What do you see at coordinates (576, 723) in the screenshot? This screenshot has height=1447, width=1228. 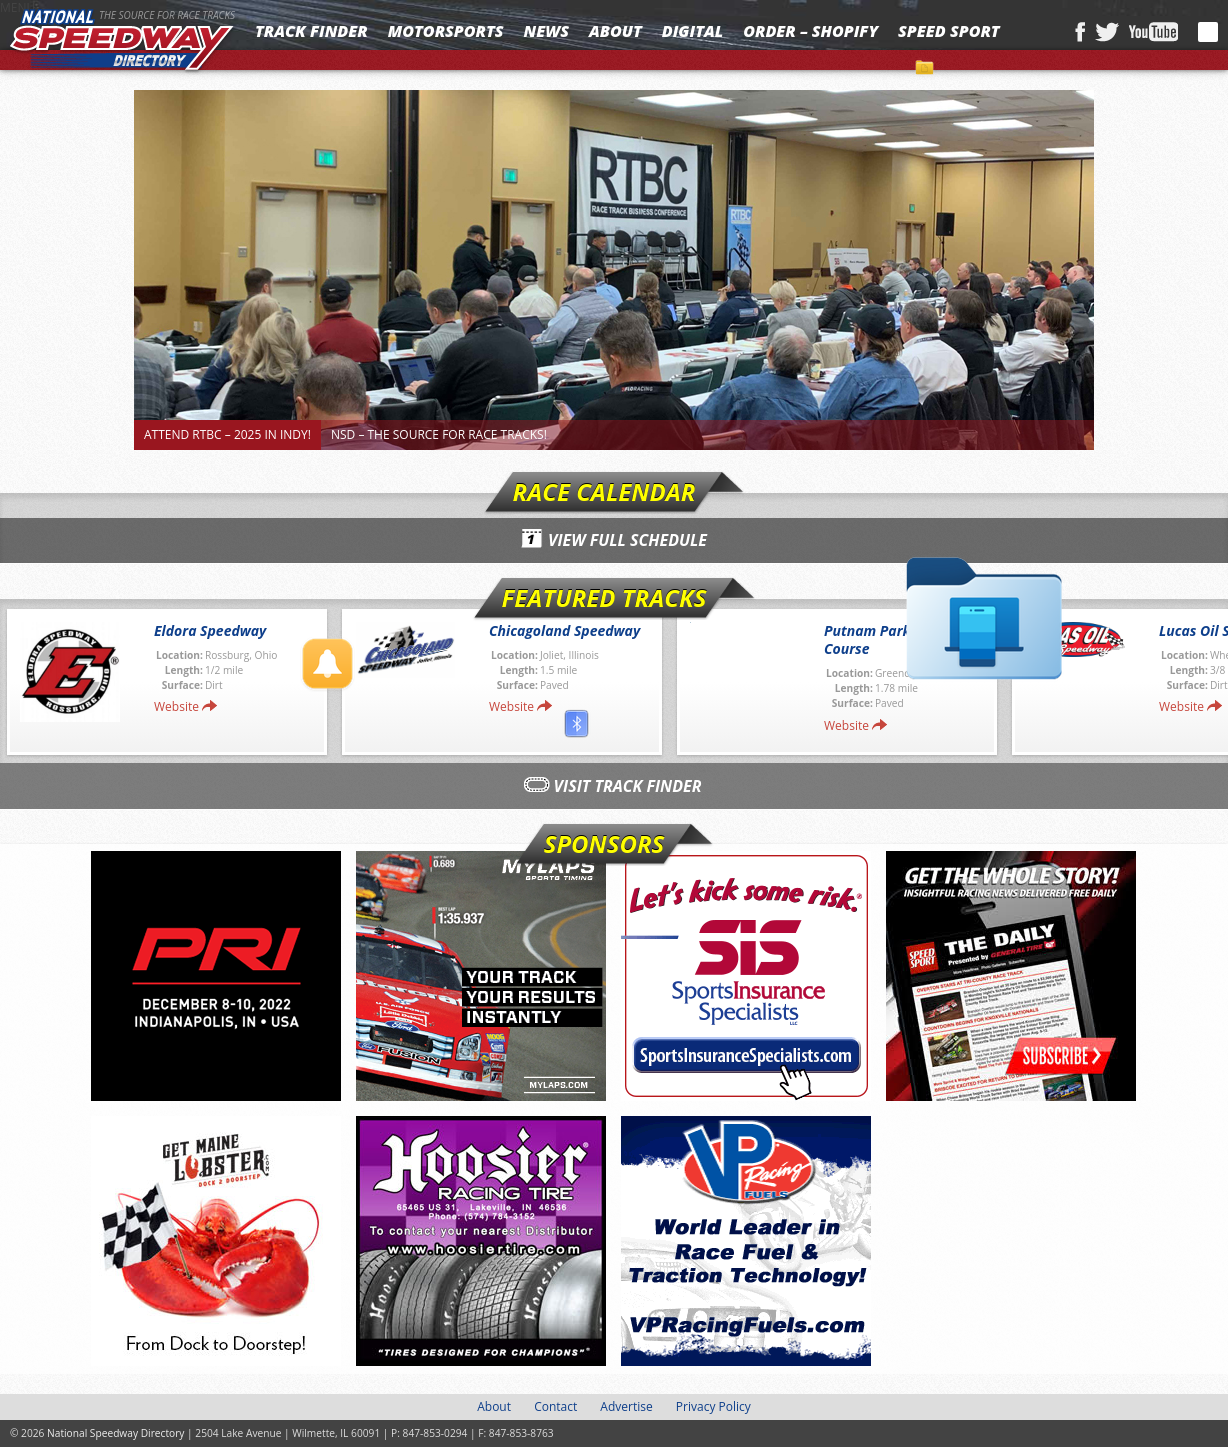 I see `indicates bluetooth is currently enabled and active` at bounding box center [576, 723].